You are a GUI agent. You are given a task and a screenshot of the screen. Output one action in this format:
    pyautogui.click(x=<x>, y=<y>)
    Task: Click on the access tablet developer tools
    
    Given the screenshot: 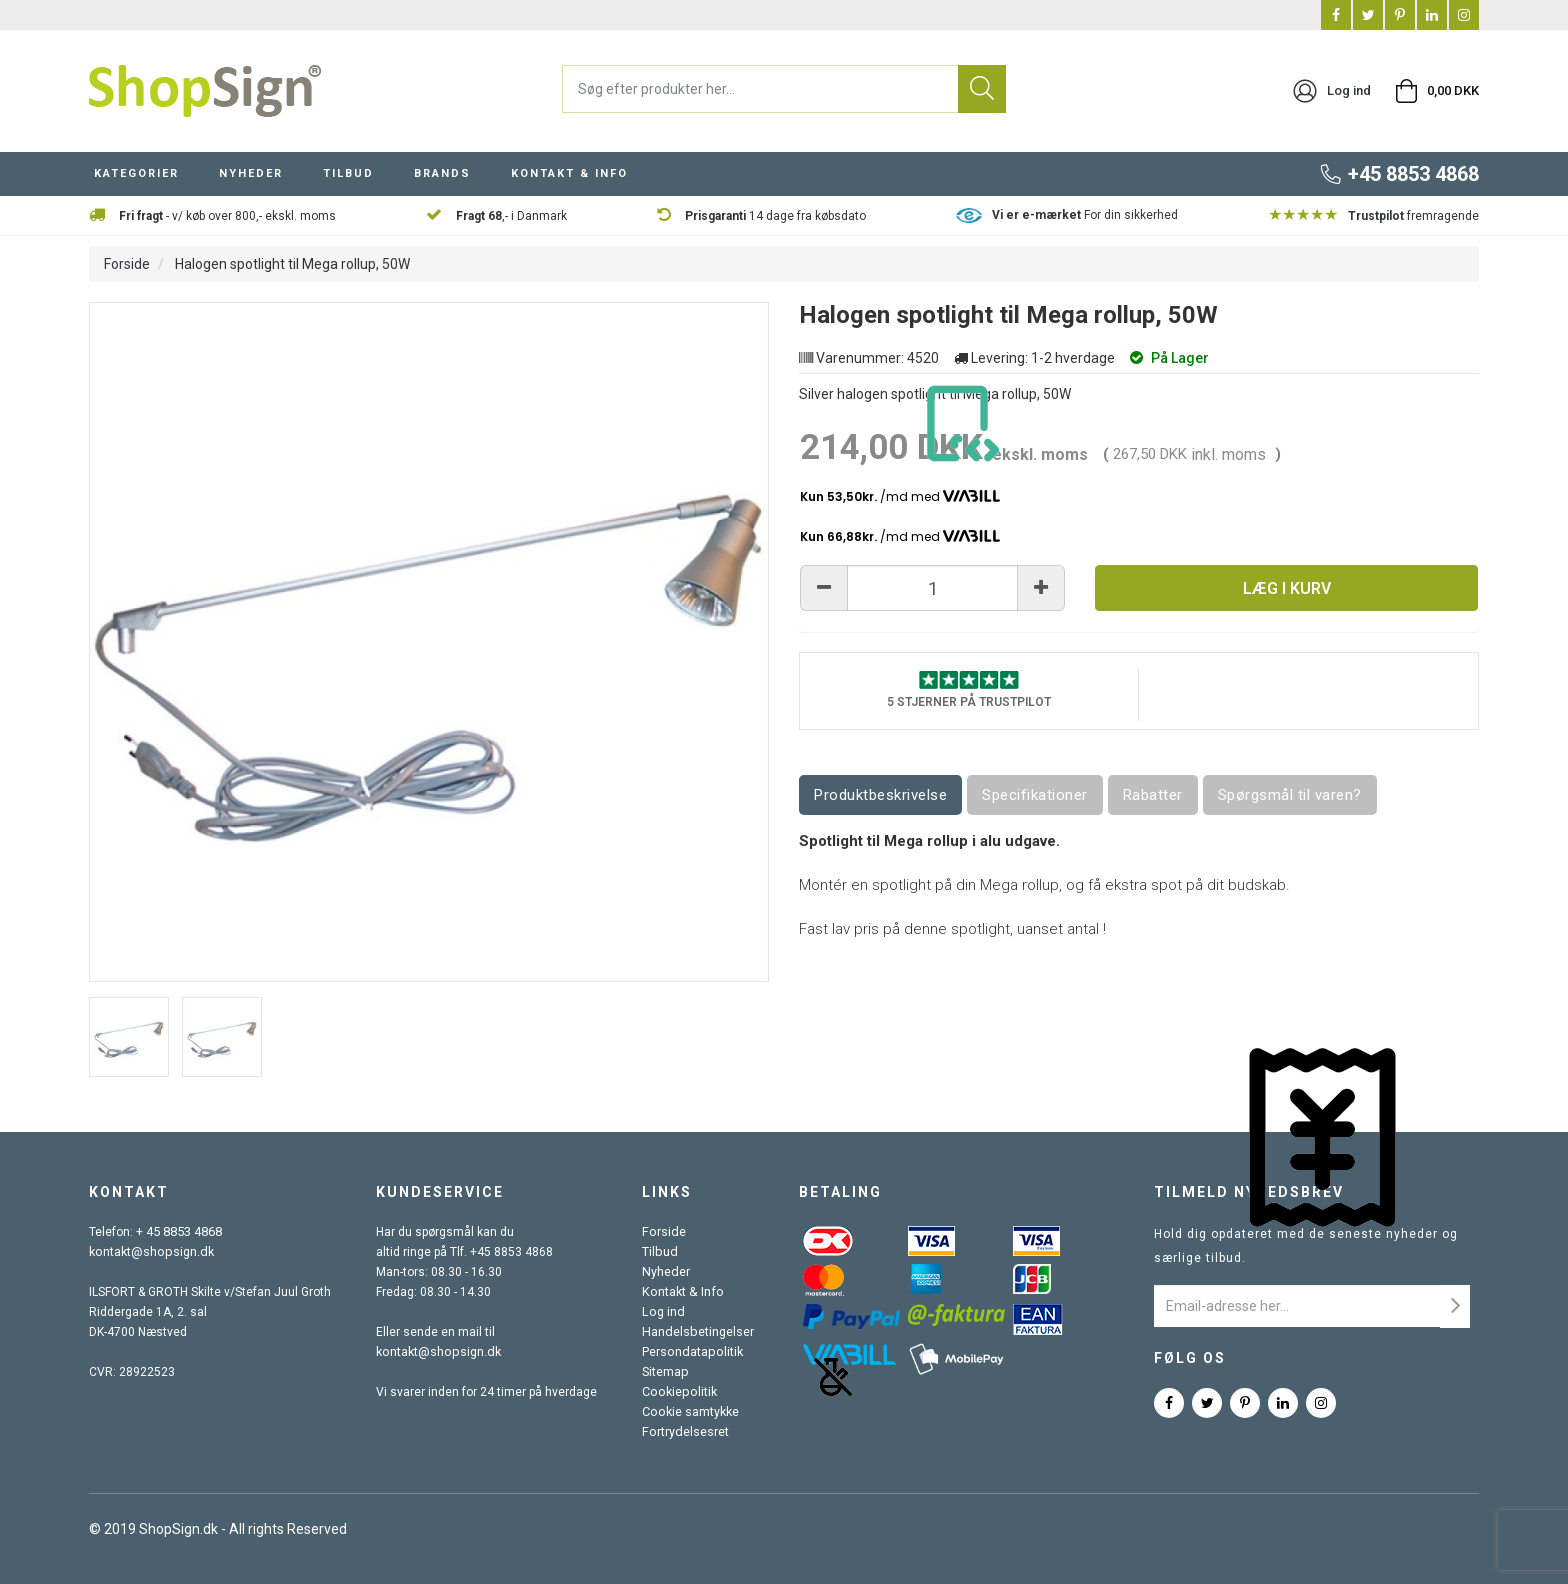 What is the action you would take?
    pyautogui.click(x=957, y=423)
    